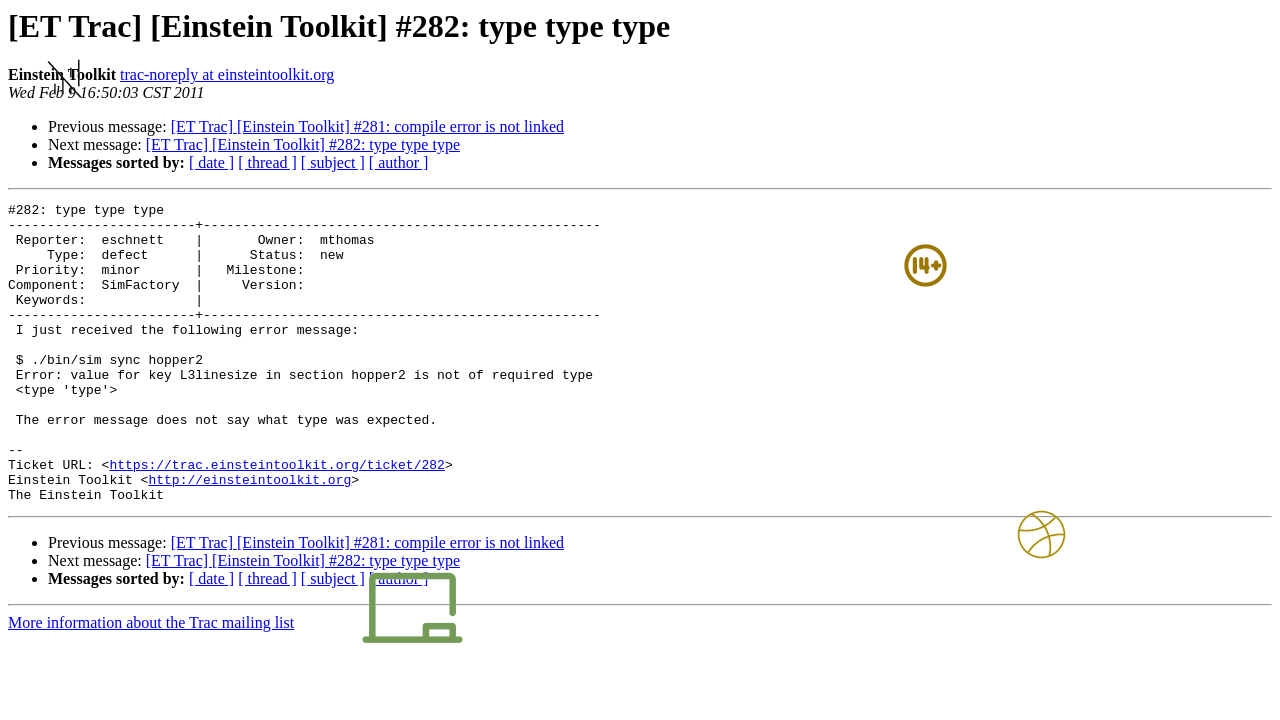 This screenshot has width=1280, height=720. What do you see at coordinates (925, 265) in the screenshot?
I see `indicates content rated for ages 14 and older` at bounding box center [925, 265].